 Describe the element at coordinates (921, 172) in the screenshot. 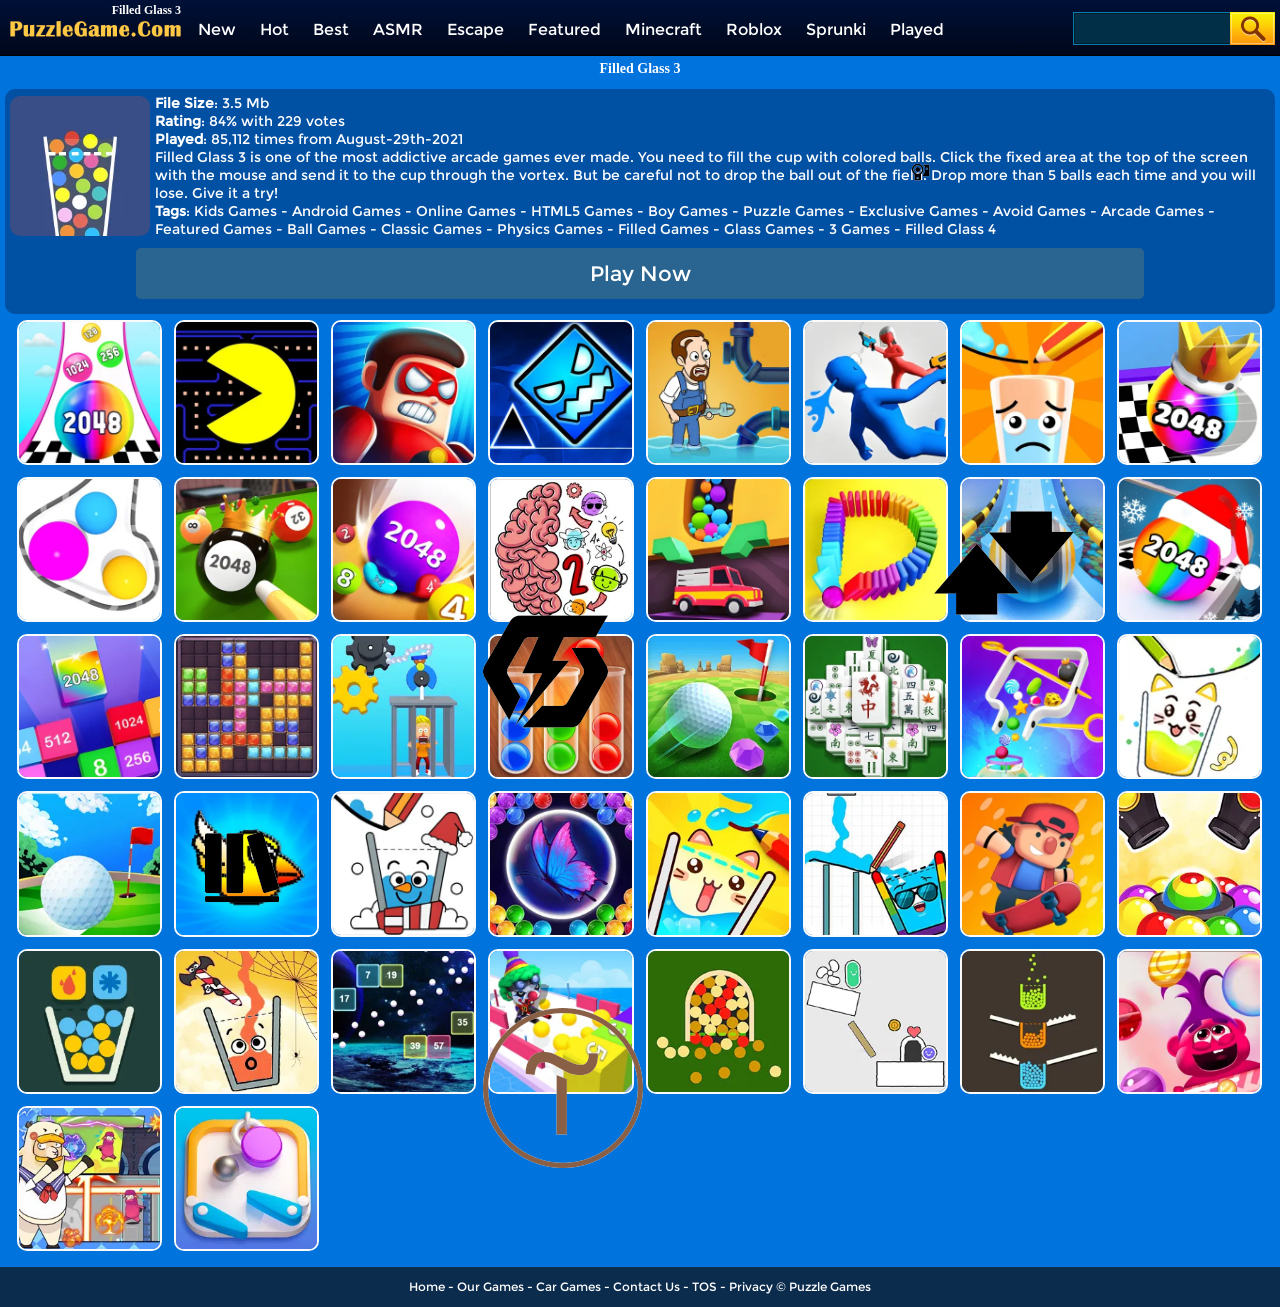

I see `access DV camcorder or digital video settings` at that location.